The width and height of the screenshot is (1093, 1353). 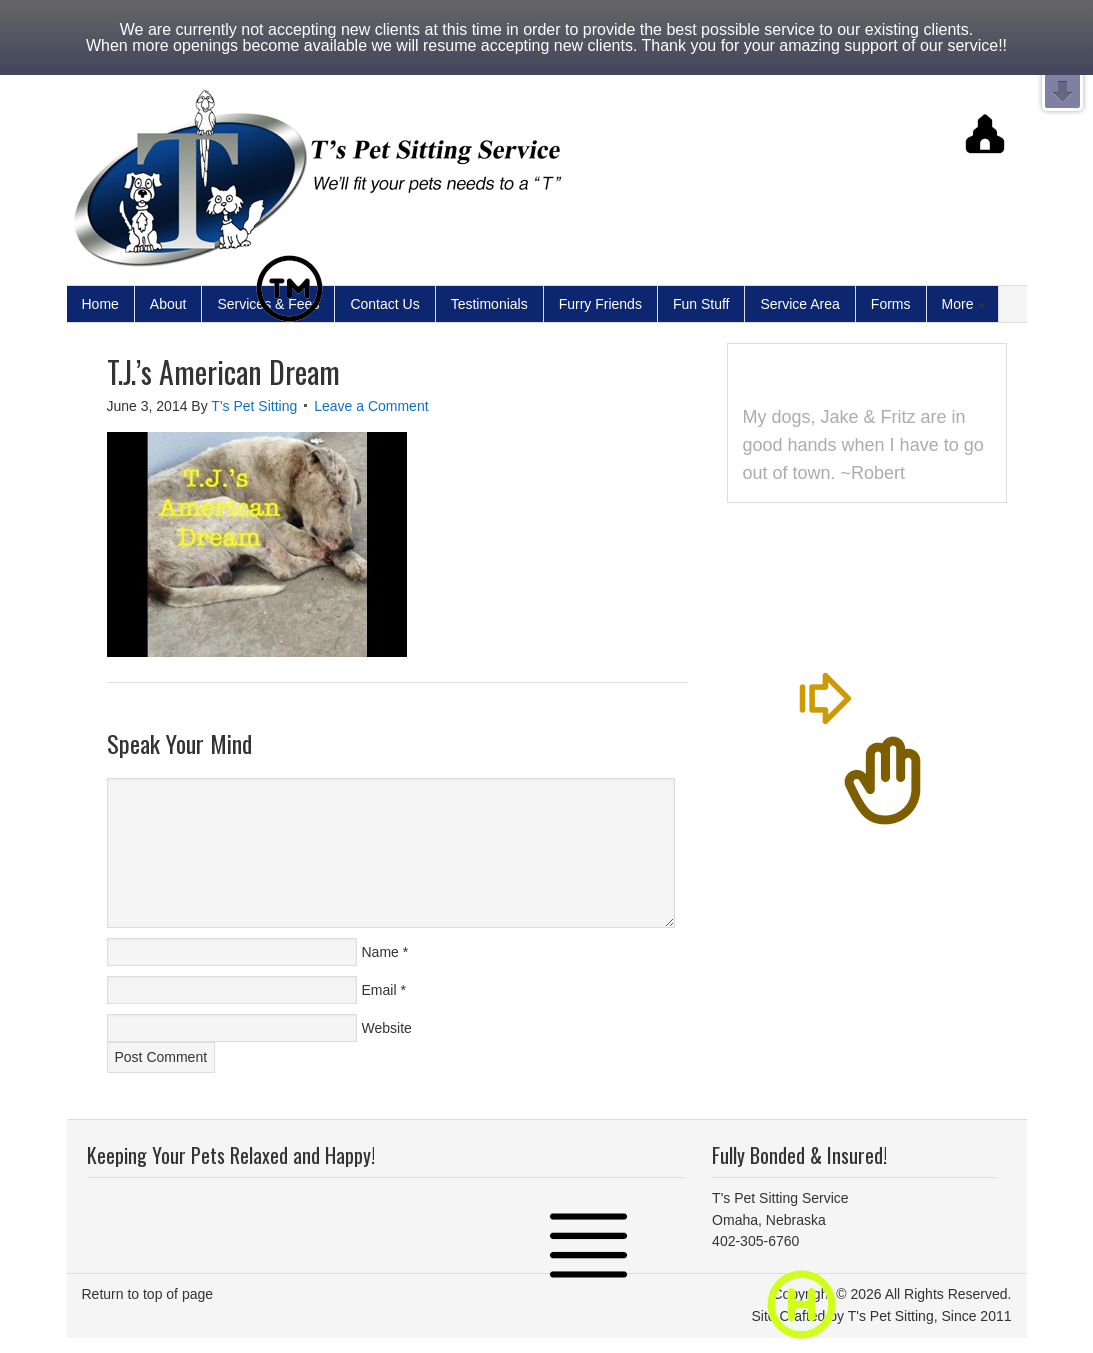 What do you see at coordinates (823, 698) in the screenshot?
I see `move forward or proceed to next step` at bounding box center [823, 698].